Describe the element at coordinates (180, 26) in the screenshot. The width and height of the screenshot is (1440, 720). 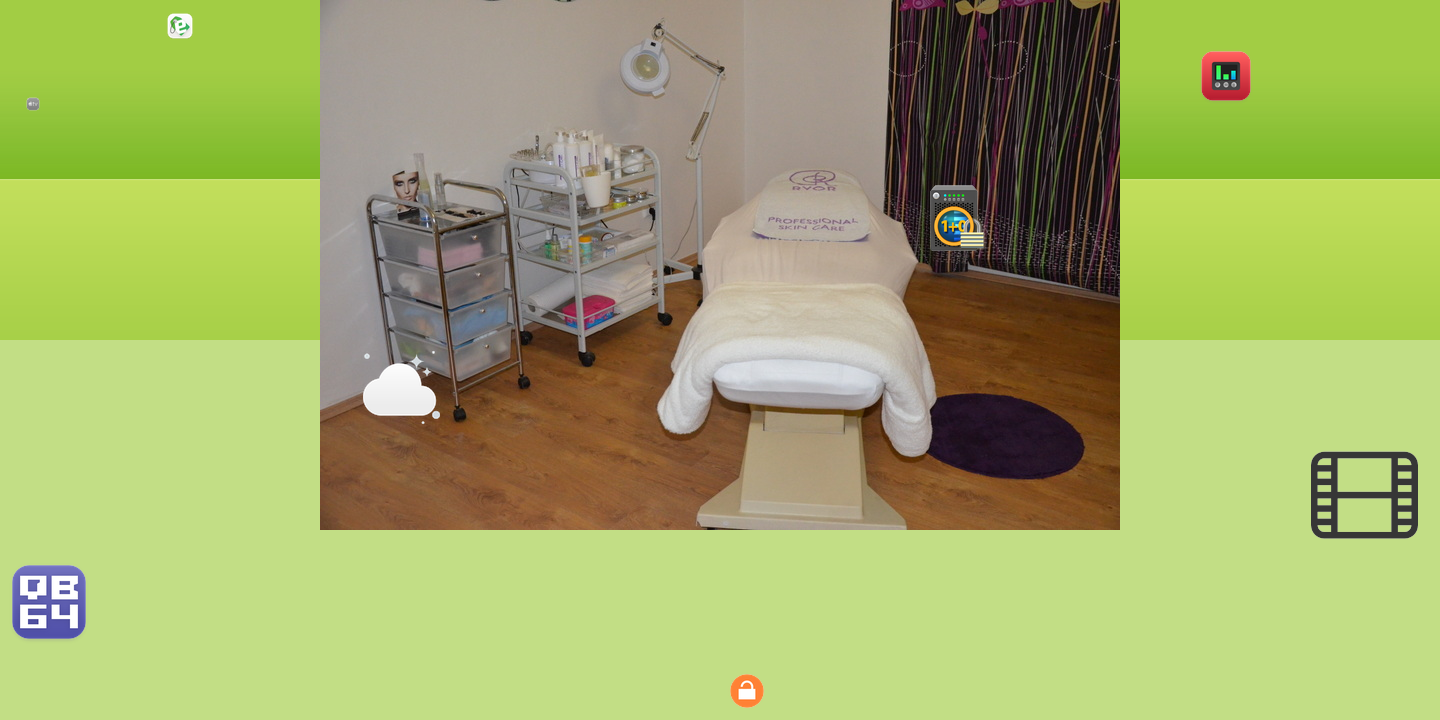
I see `open easytag music tagging application` at that location.